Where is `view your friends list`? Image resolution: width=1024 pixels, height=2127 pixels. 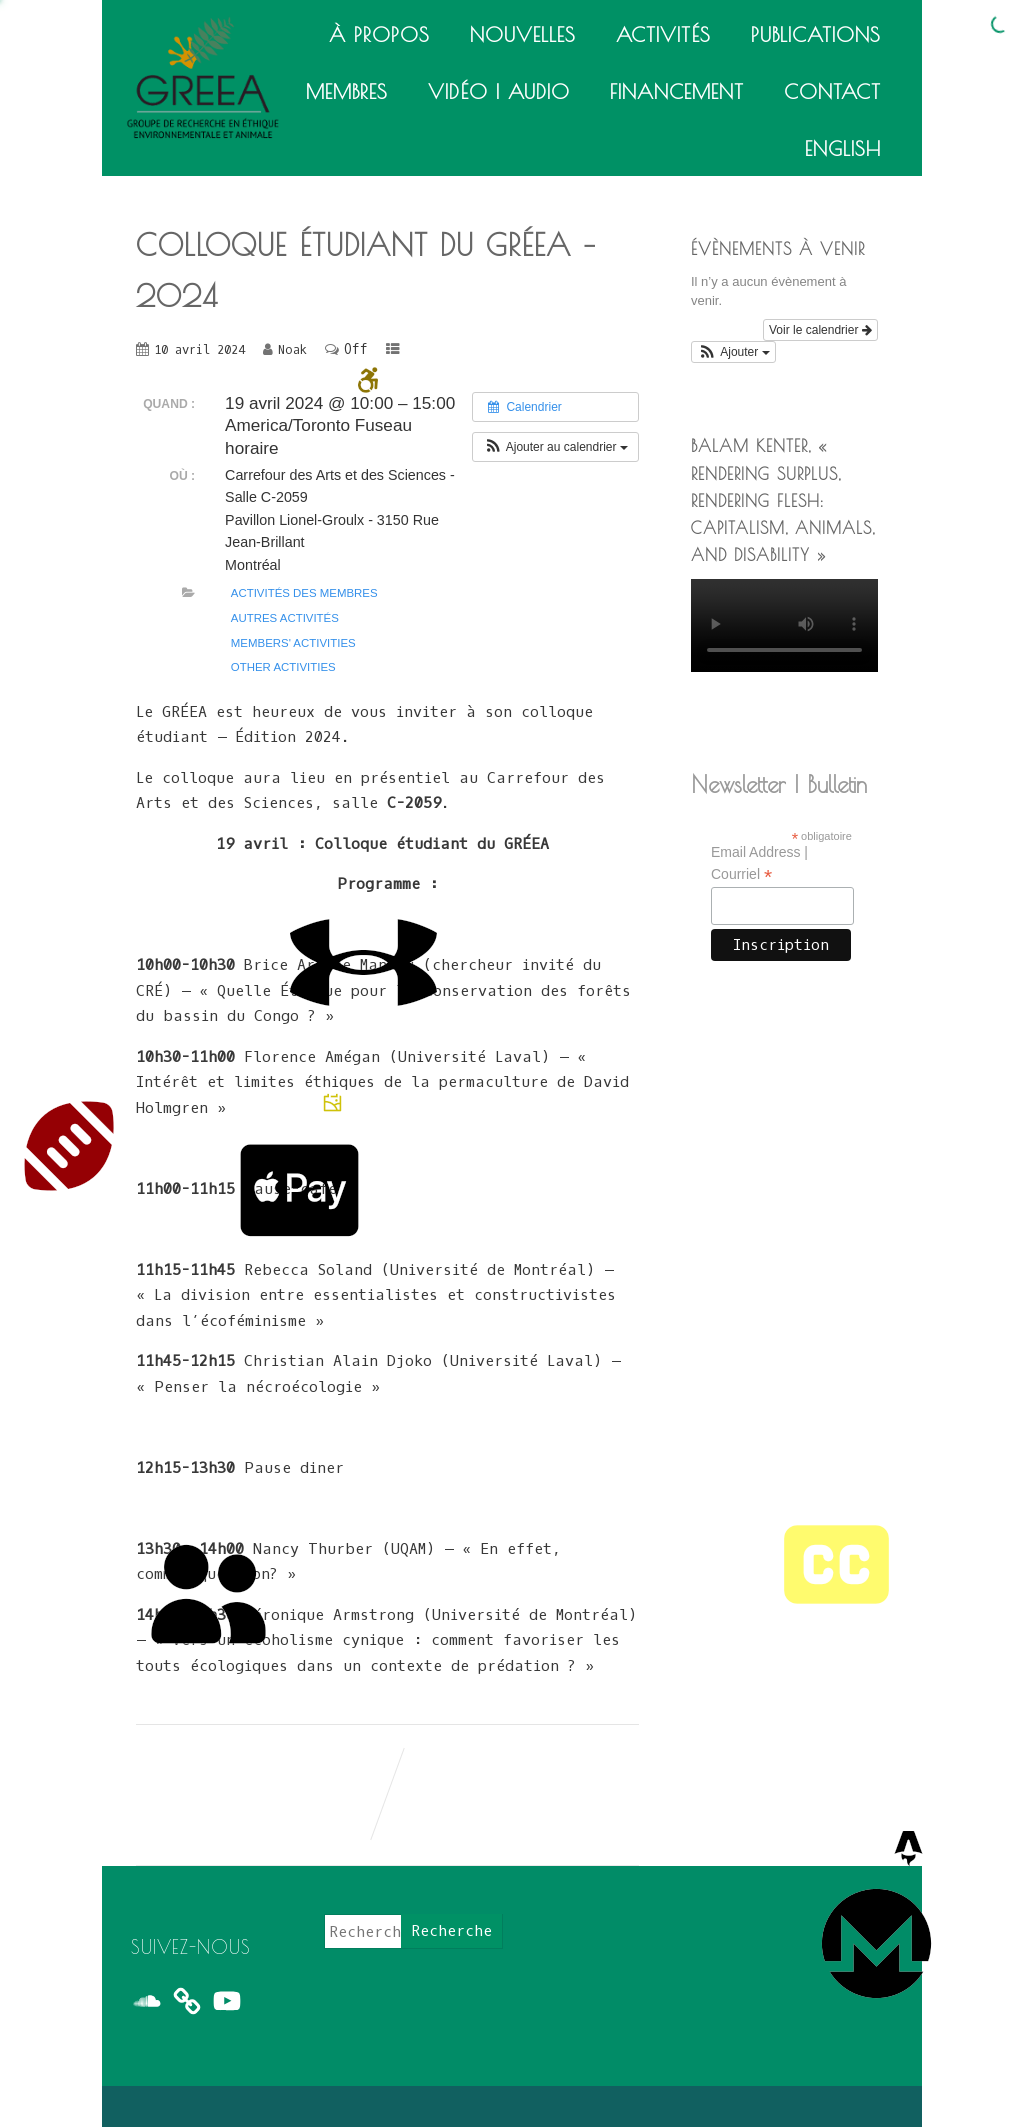 view your friends list is located at coordinates (208, 1592).